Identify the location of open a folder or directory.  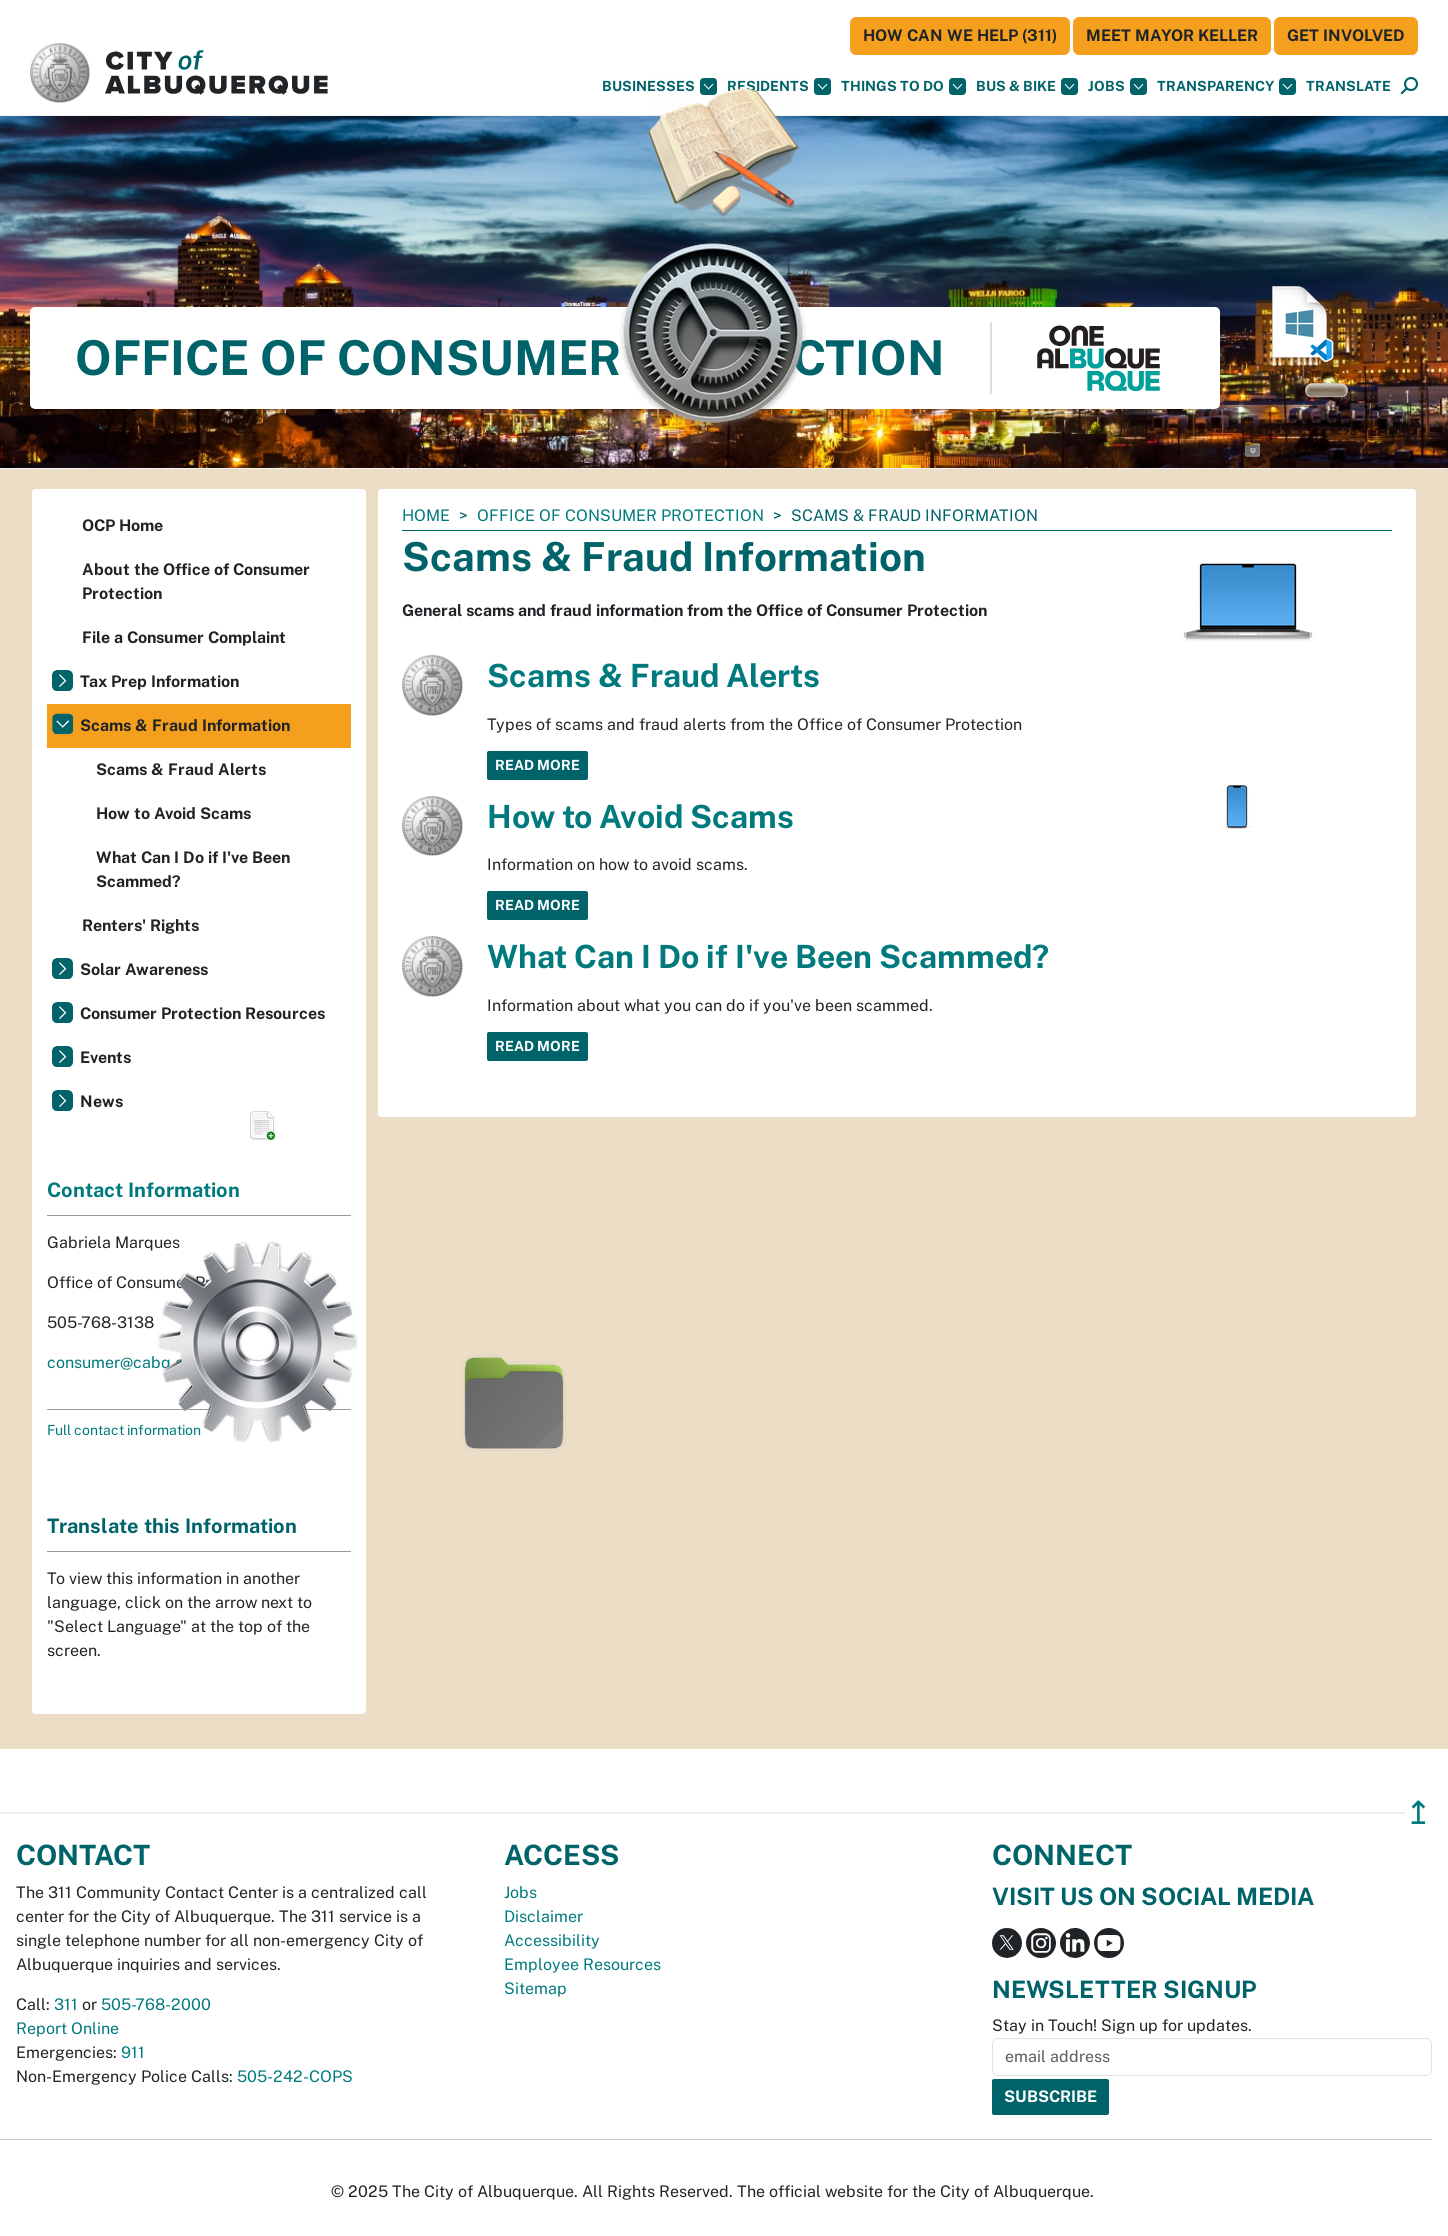
(514, 1403).